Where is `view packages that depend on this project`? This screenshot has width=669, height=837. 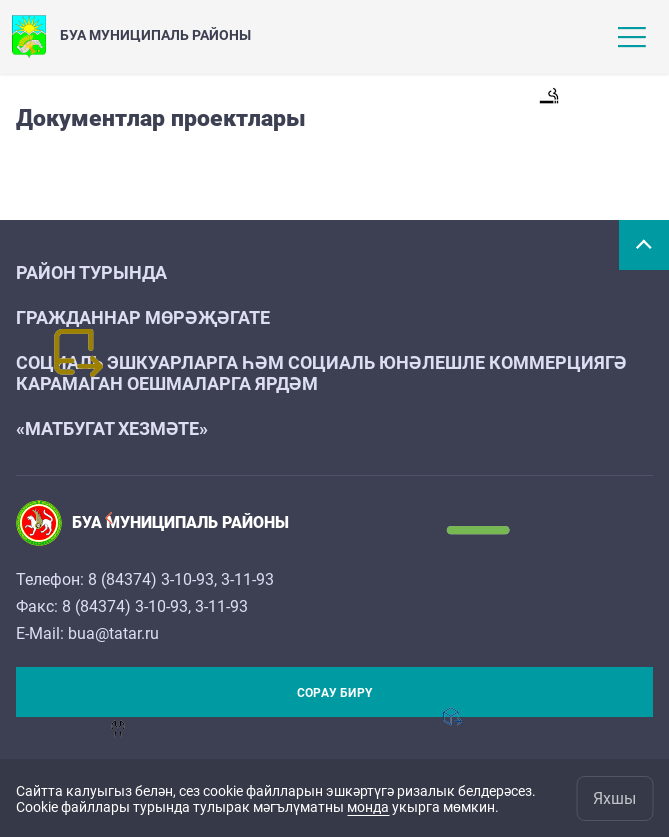 view packages that depend on this project is located at coordinates (452, 716).